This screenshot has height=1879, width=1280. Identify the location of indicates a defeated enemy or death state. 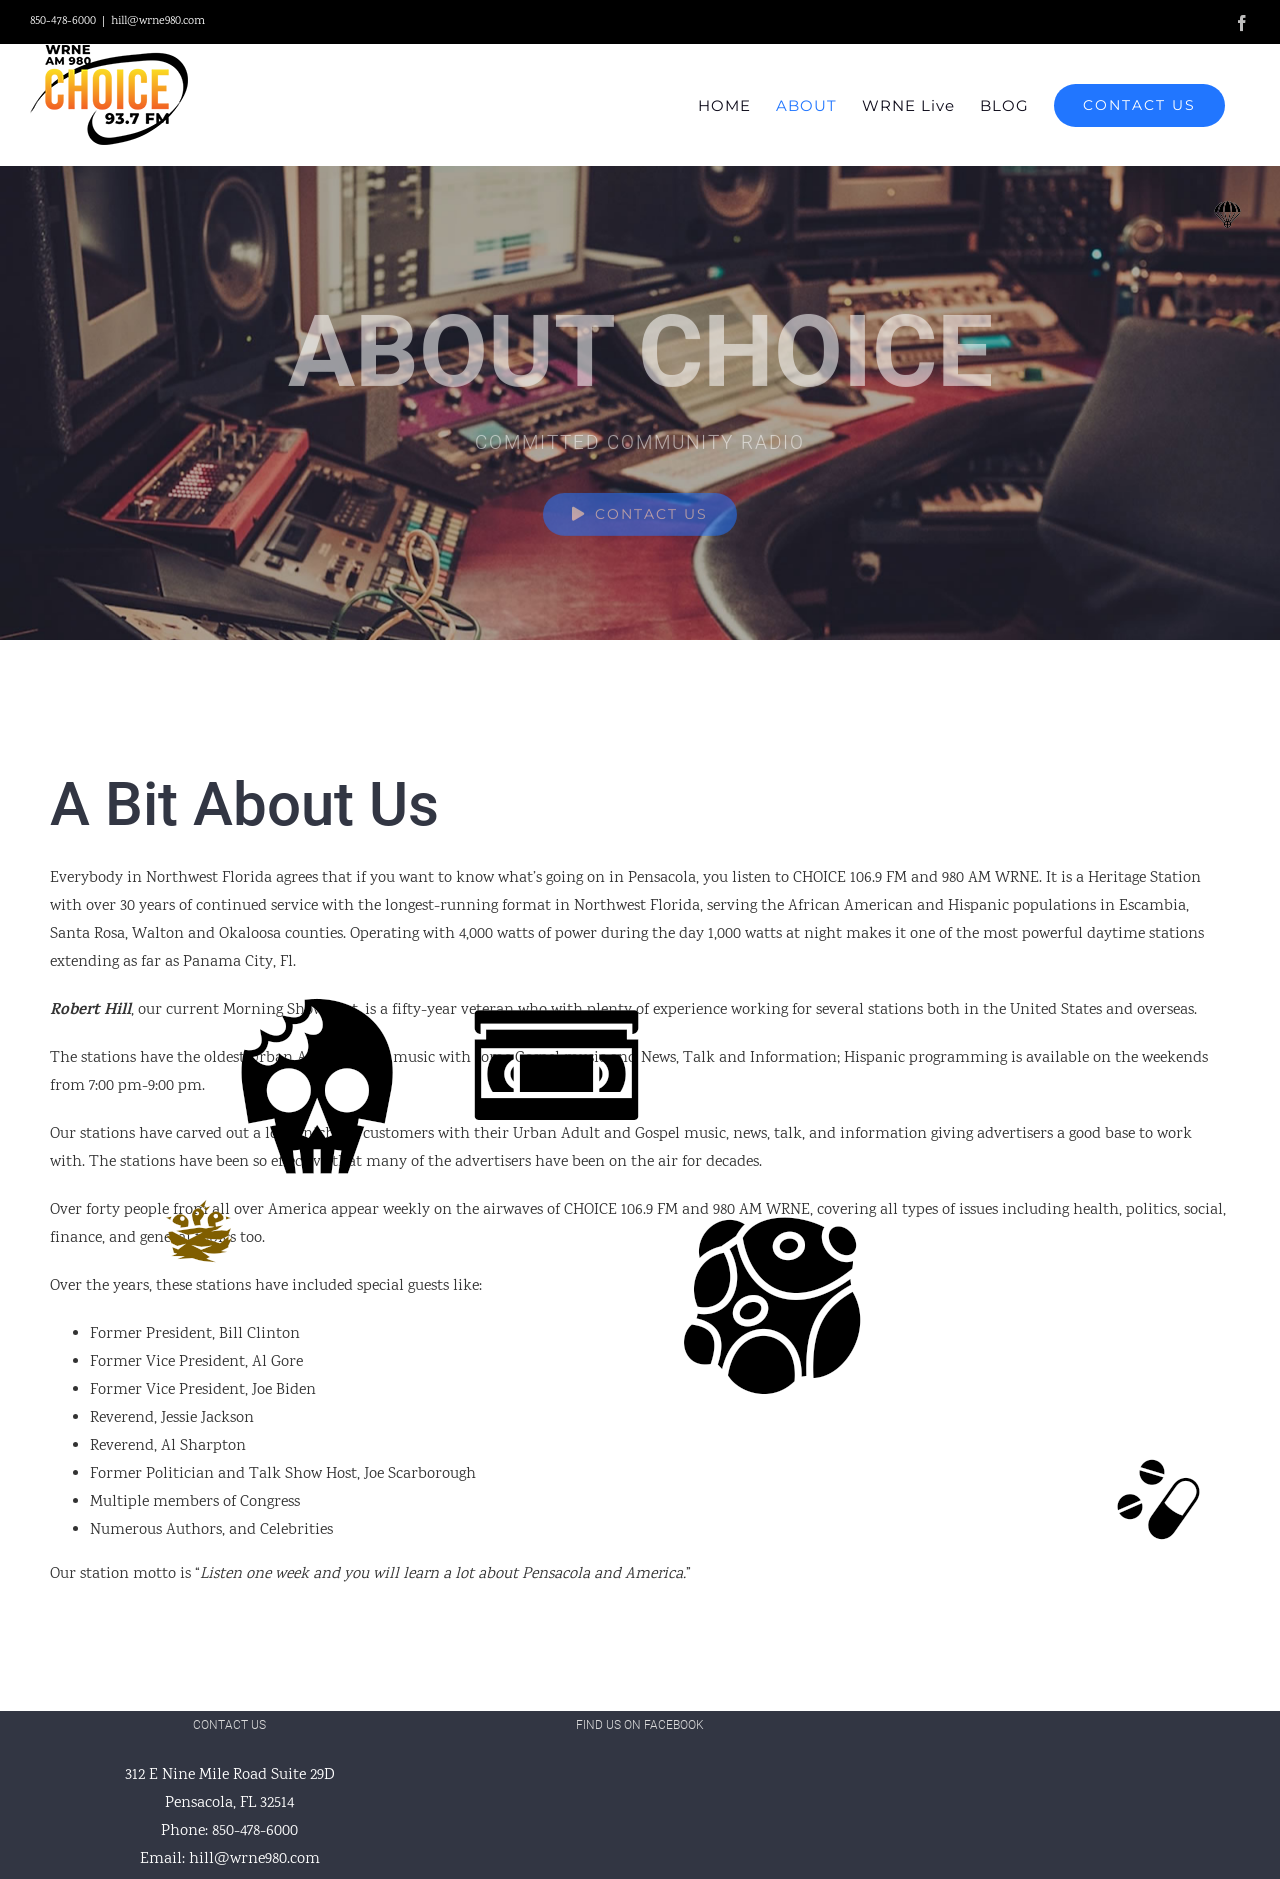
(314, 1087).